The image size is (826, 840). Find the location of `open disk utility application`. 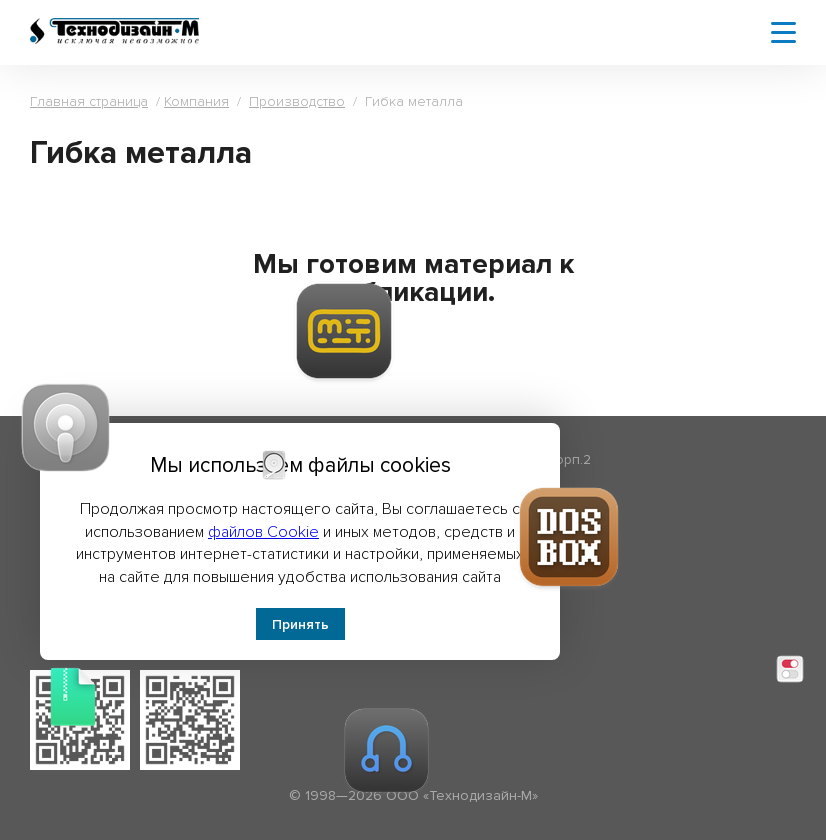

open disk utility application is located at coordinates (274, 465).